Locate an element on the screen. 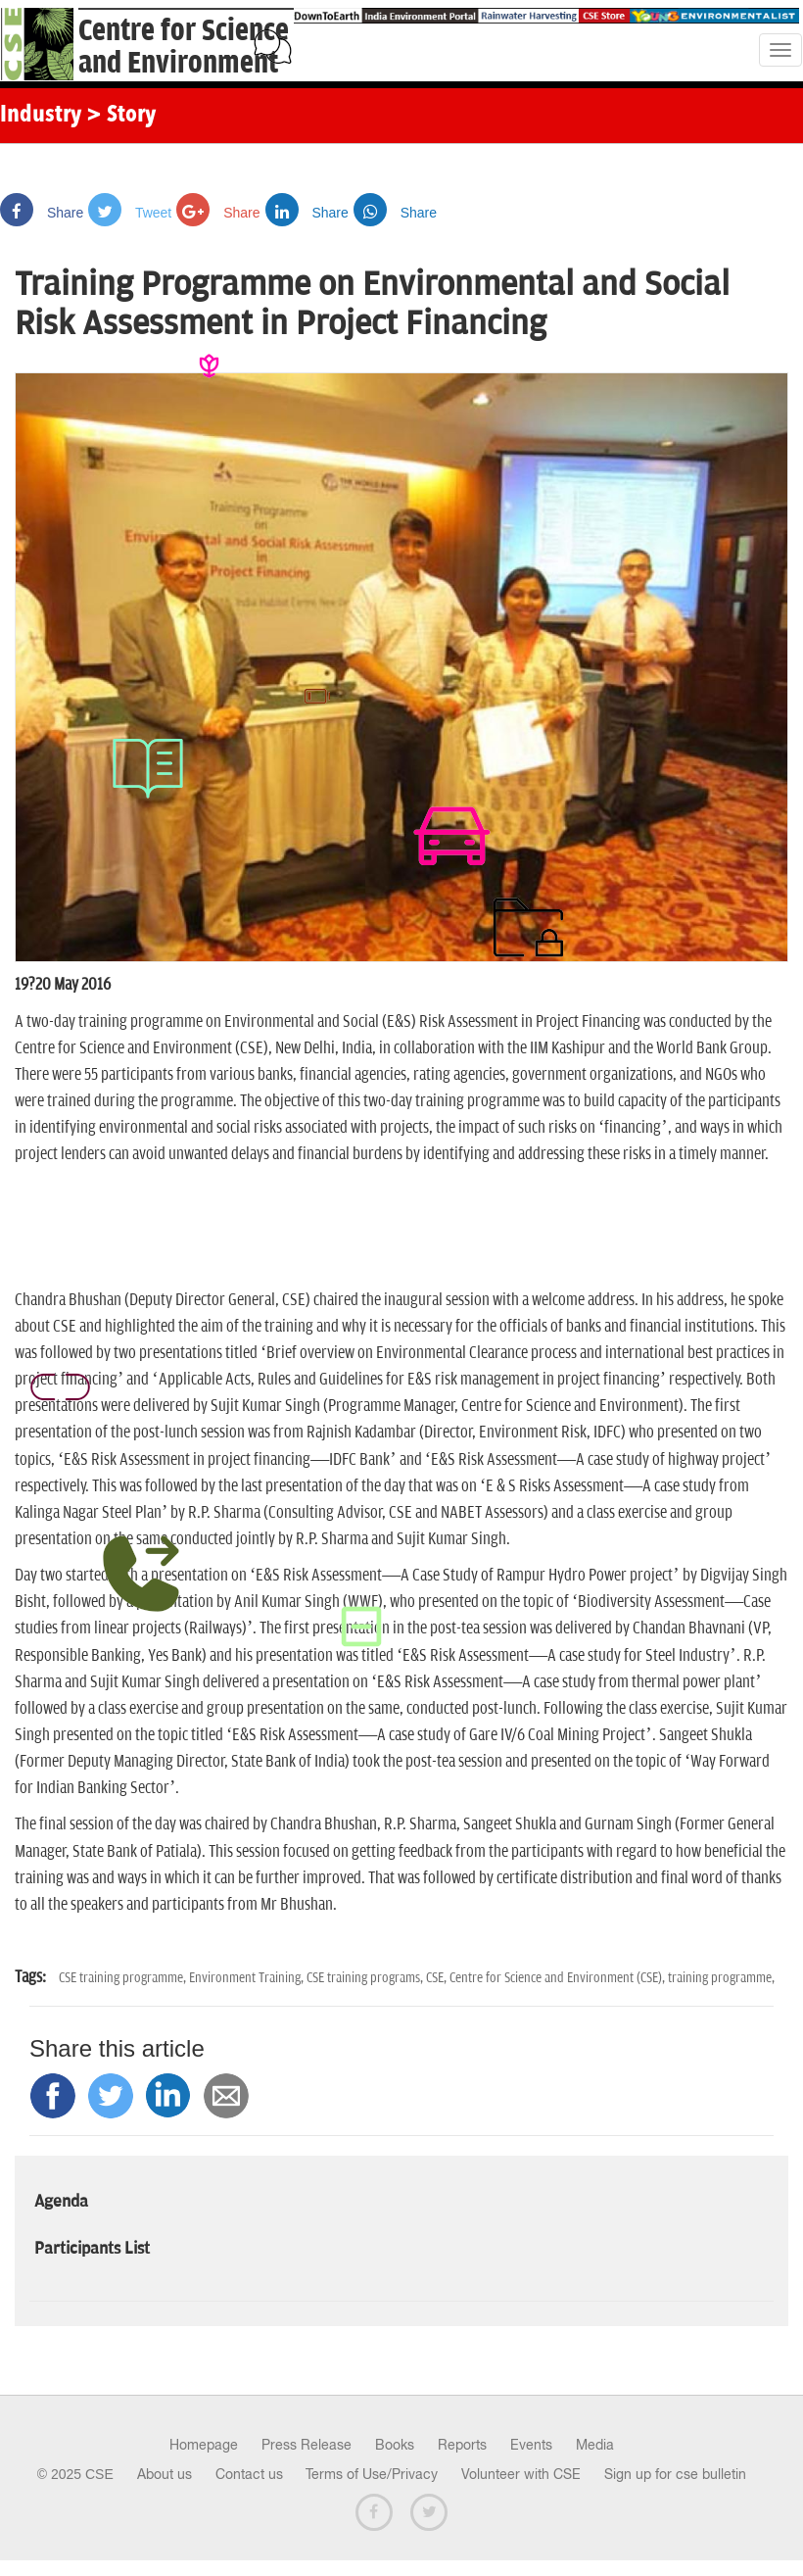 The image size is (803, 2576). access garden or plant care features is located at coordinates (209, 365).